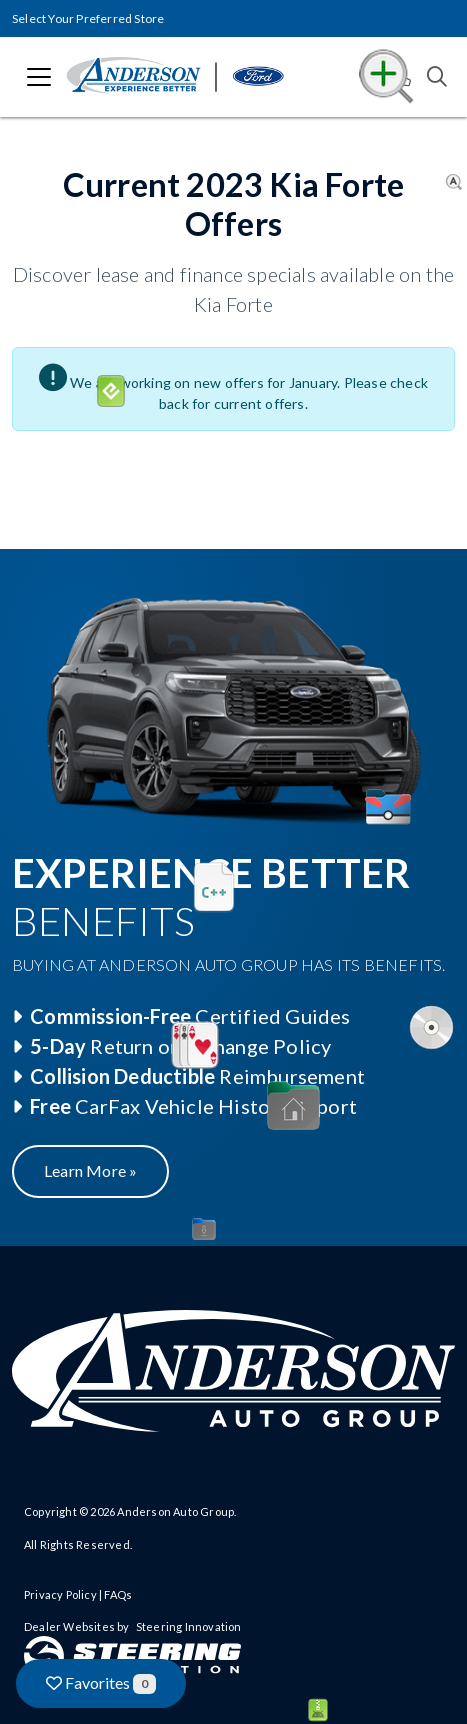 Image resolution: width=467 pixels, height=1724 pixels. What do you see at coordinates (111, 391) in the screenshot?
I see `an epub ebook file` at bounding box center [111, 391].